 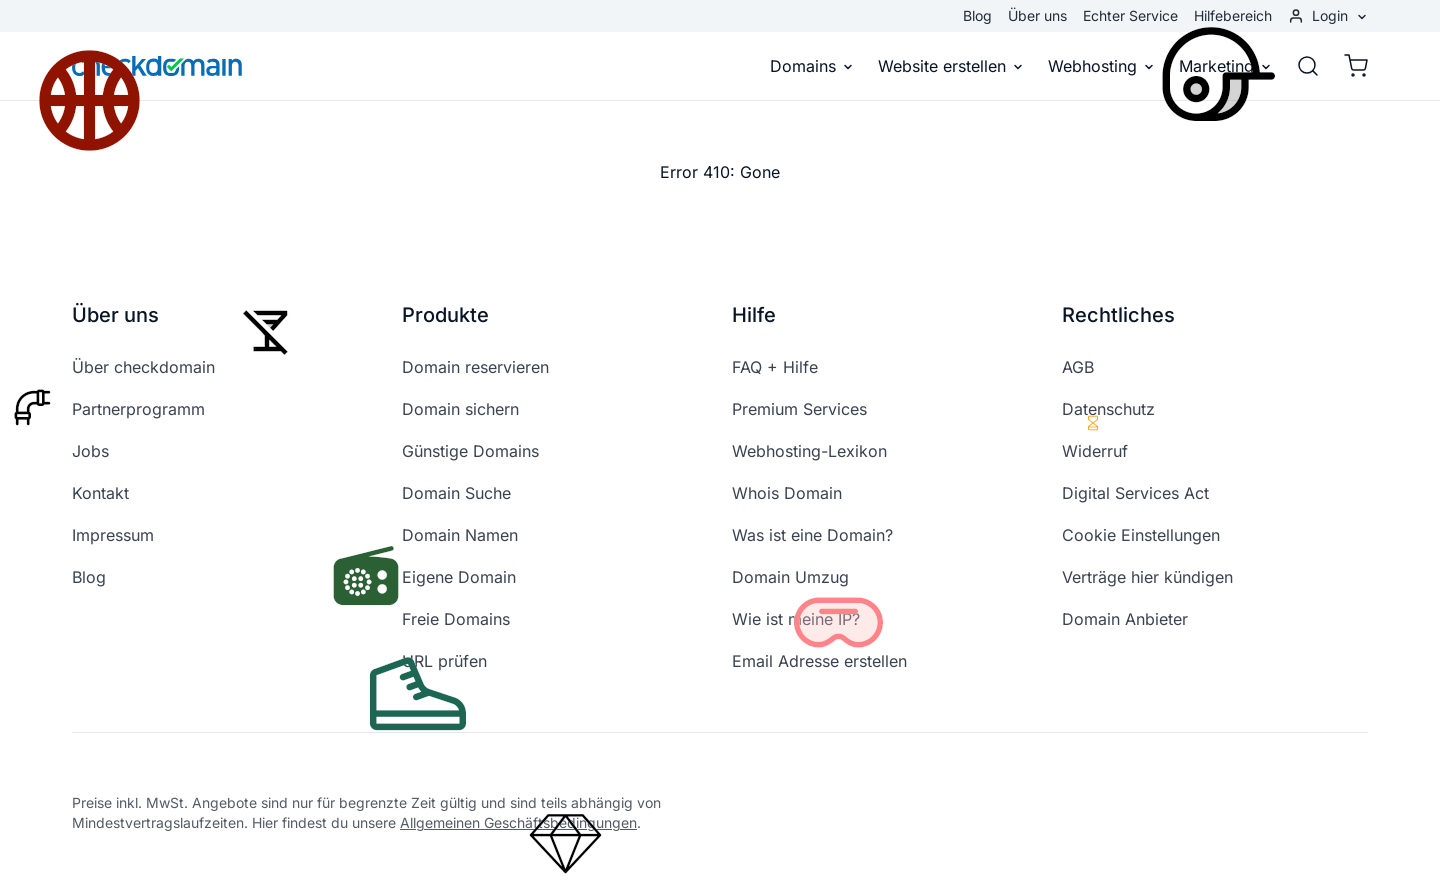 What do you see at coordinates (89, 100) in the screenshot?
I see `access sports or basketball-related content` at bounding box center [89, 100].